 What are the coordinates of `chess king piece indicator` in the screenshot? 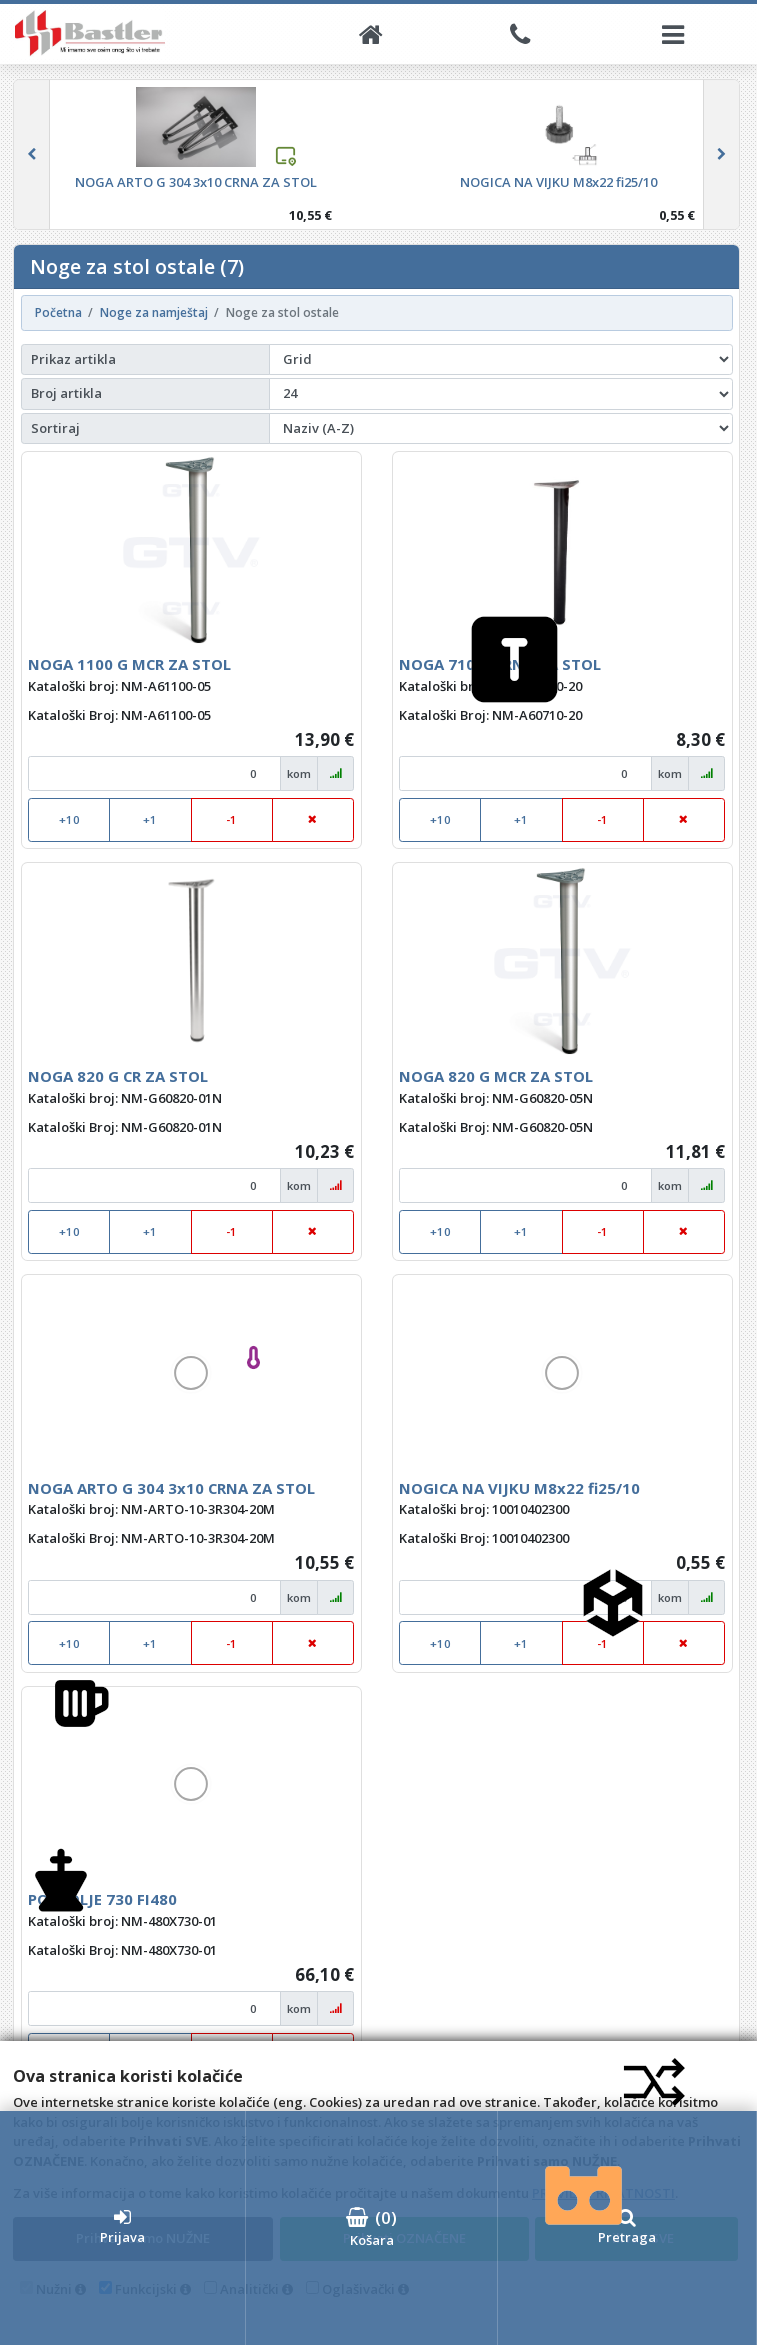 It's located at (61, 1882).